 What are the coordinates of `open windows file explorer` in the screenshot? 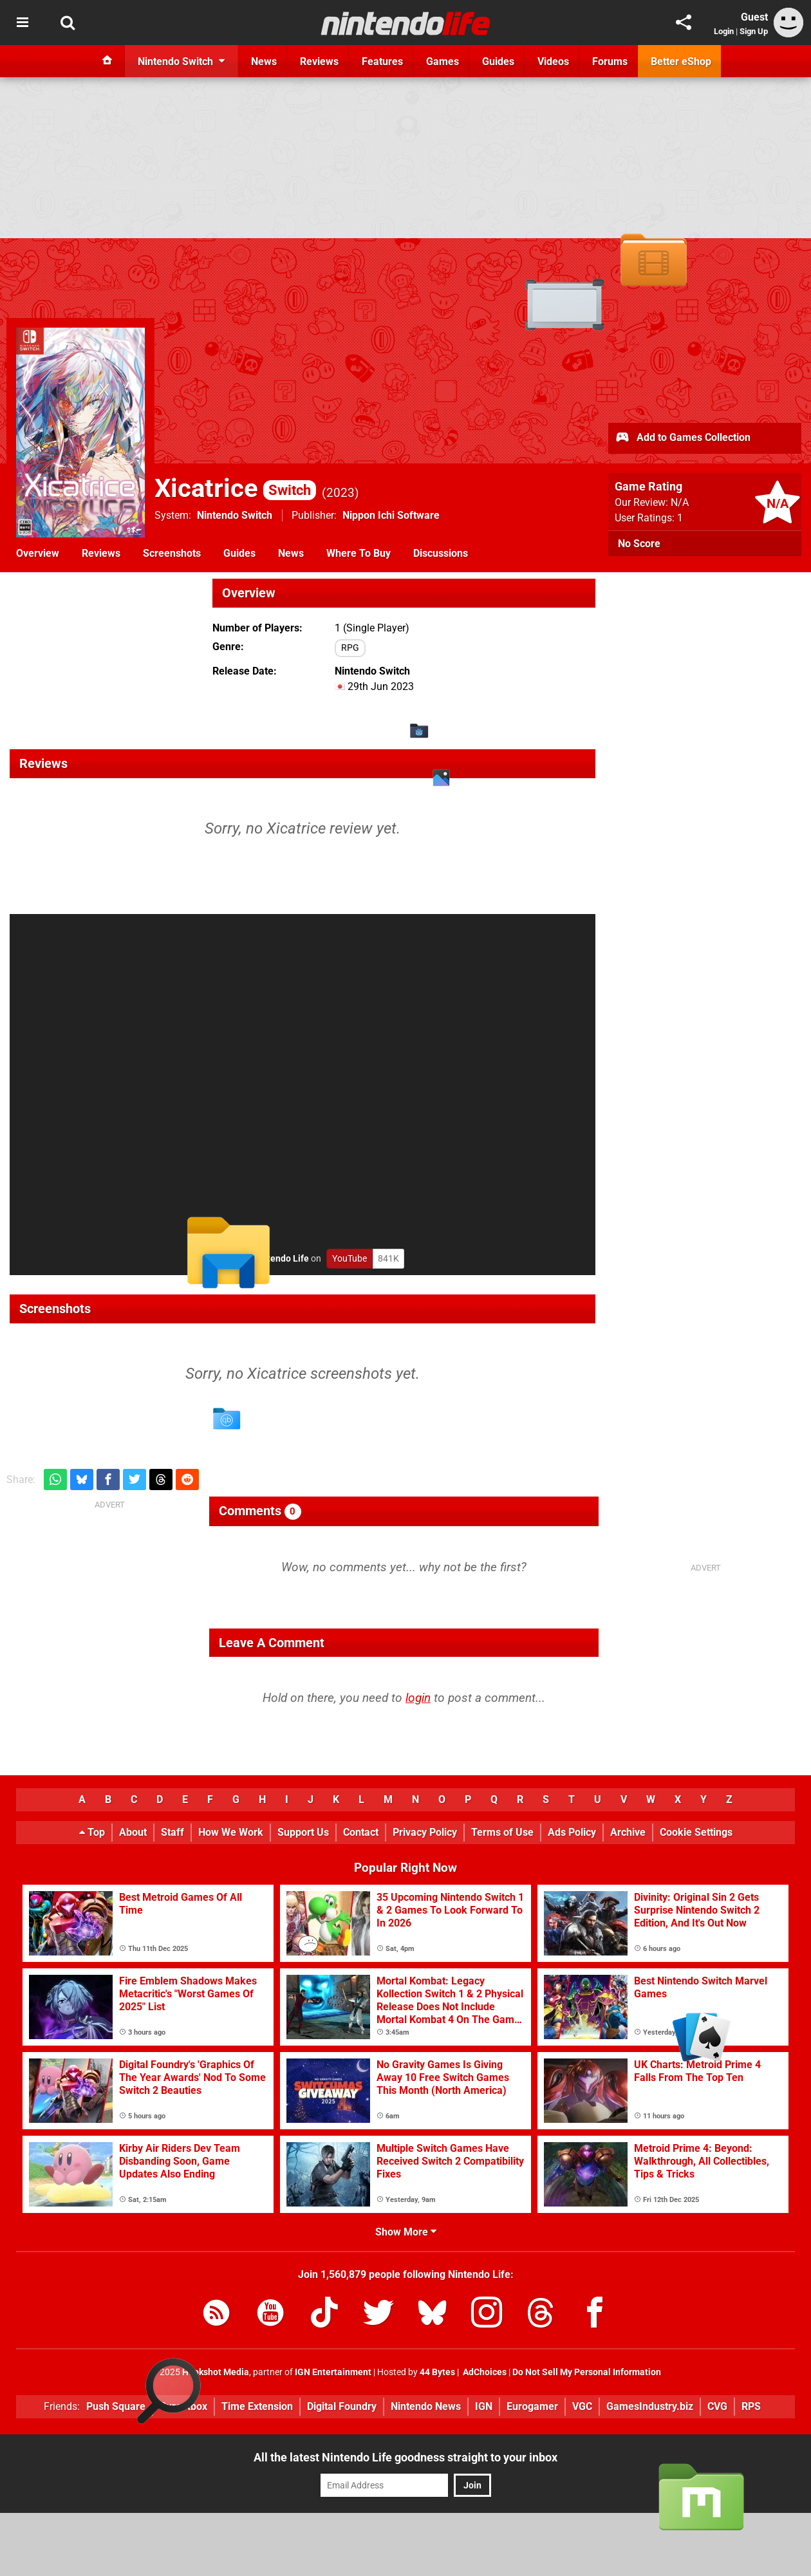 It's located at (228, 1251).